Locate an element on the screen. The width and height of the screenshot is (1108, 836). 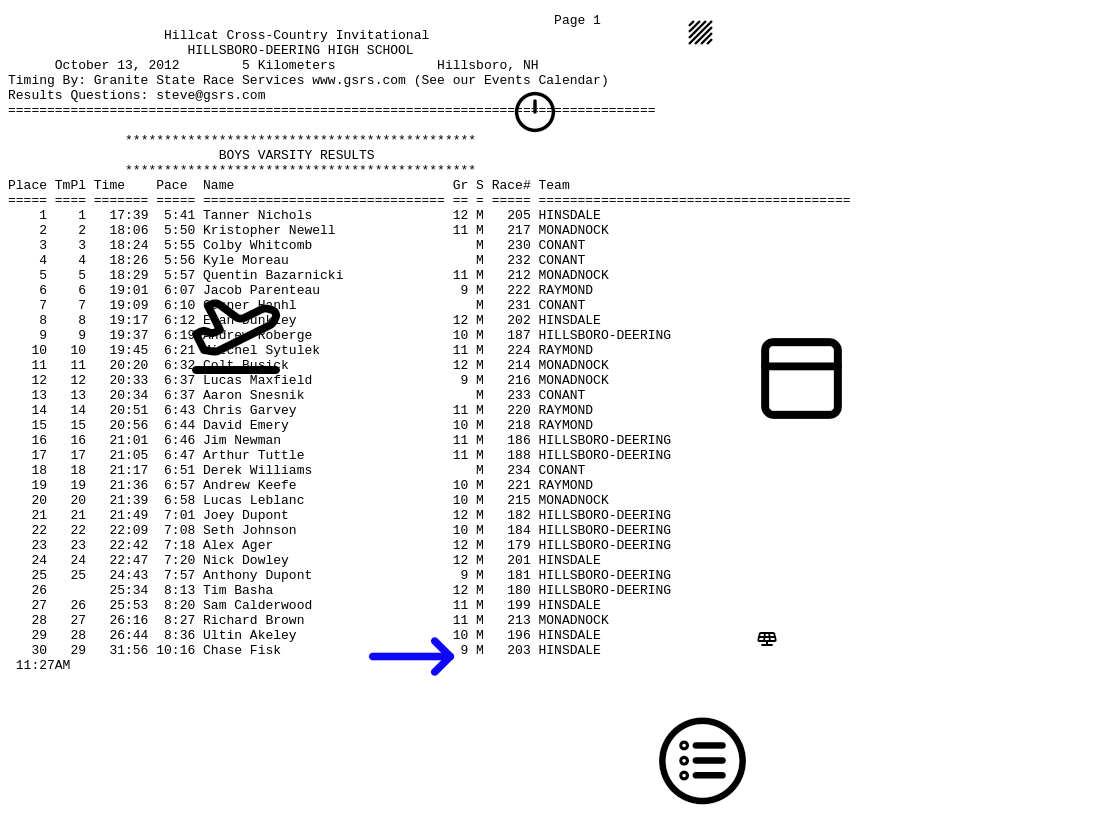
toggle top panel visibility is located at coordinates (801, 378).